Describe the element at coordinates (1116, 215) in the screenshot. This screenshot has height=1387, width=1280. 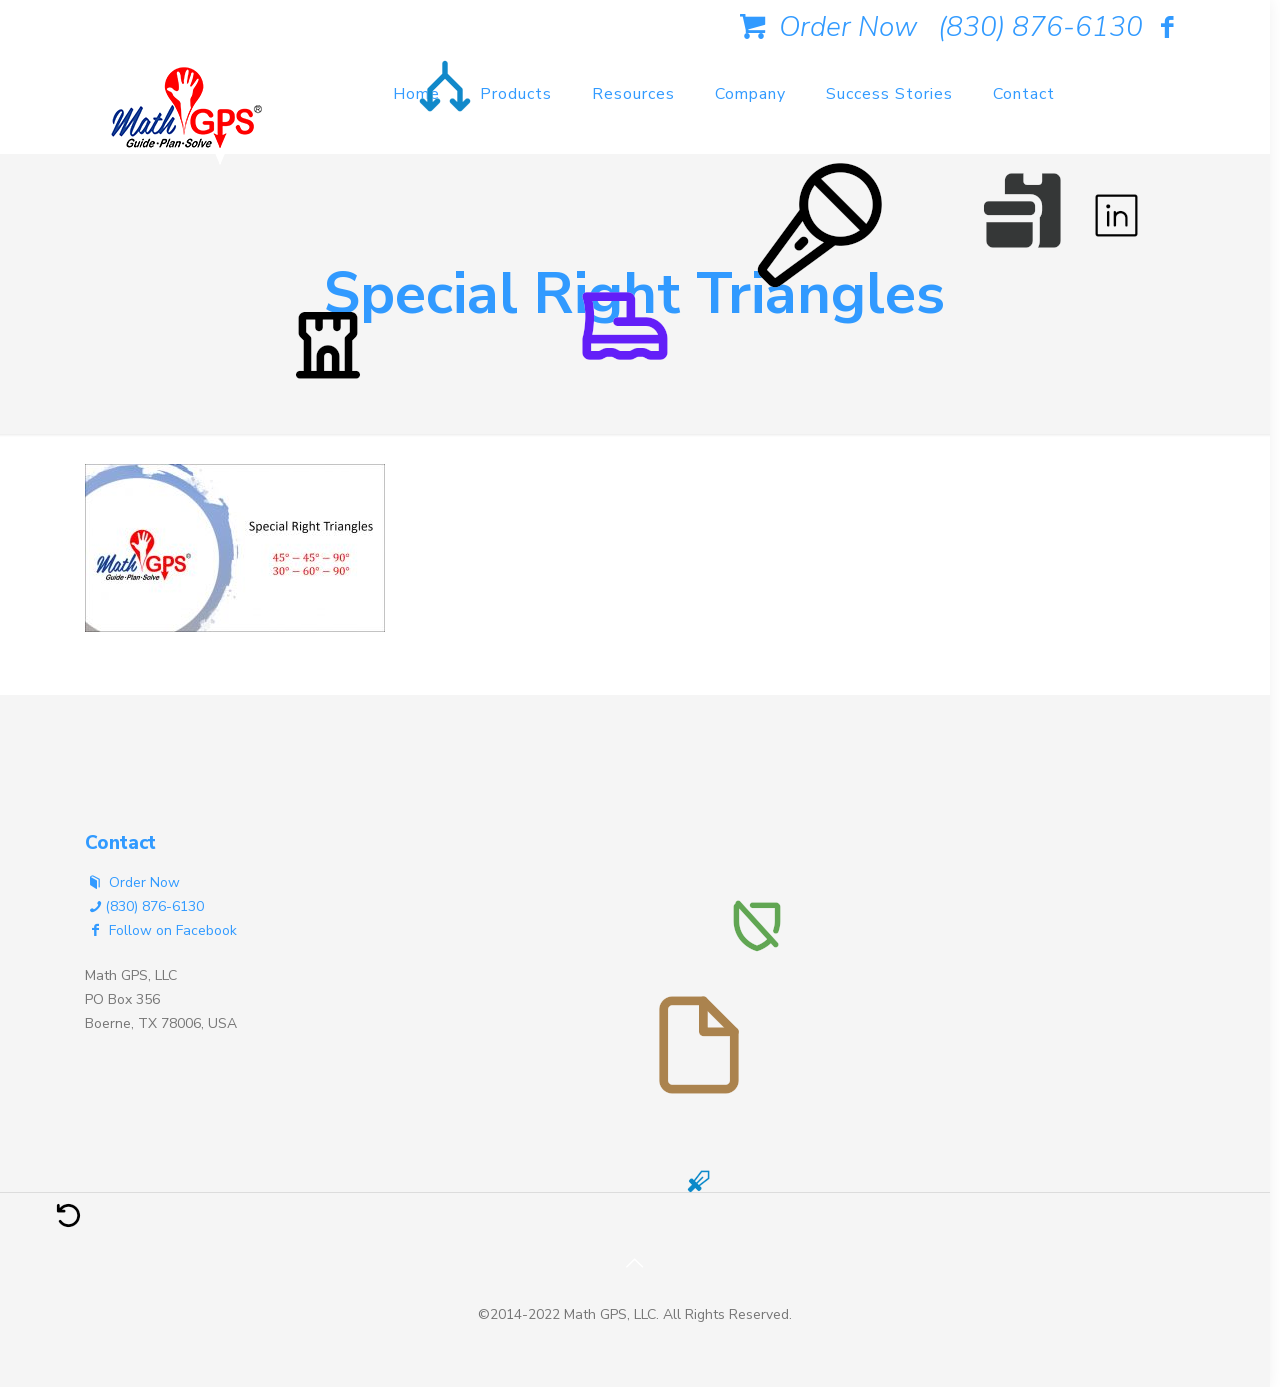
I see `open LinkedIn profile or app` at that location.